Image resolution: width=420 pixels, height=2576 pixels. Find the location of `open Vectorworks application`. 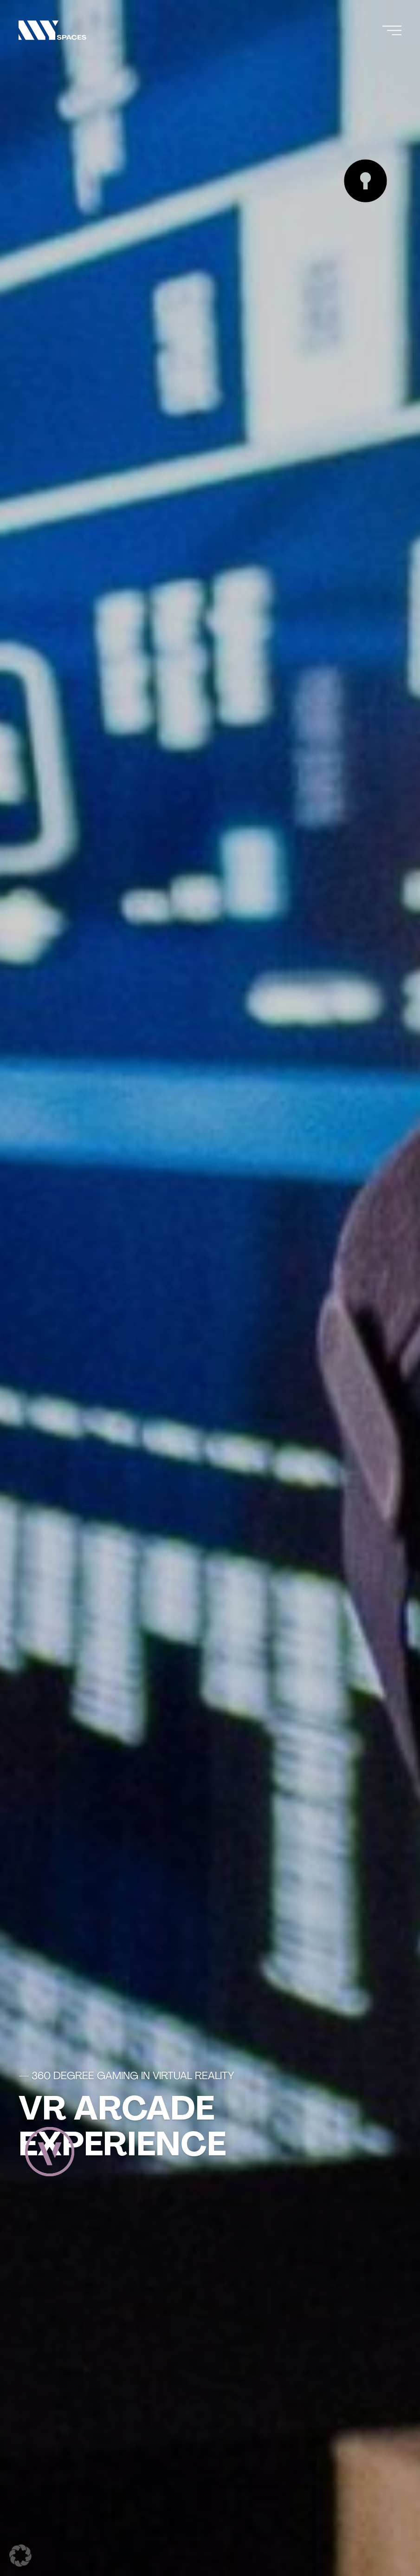

open Vectorworks application is located at coordinates (50, 2152).